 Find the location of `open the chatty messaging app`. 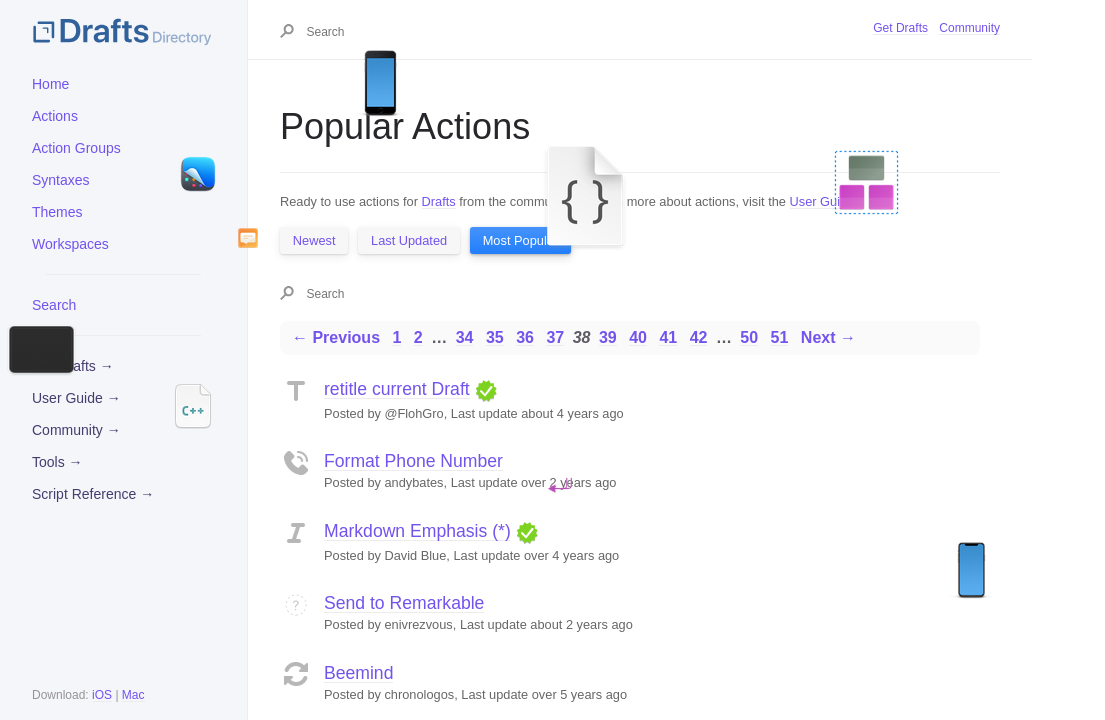

open the chatty messaging app is located at coordinates (248, 238).